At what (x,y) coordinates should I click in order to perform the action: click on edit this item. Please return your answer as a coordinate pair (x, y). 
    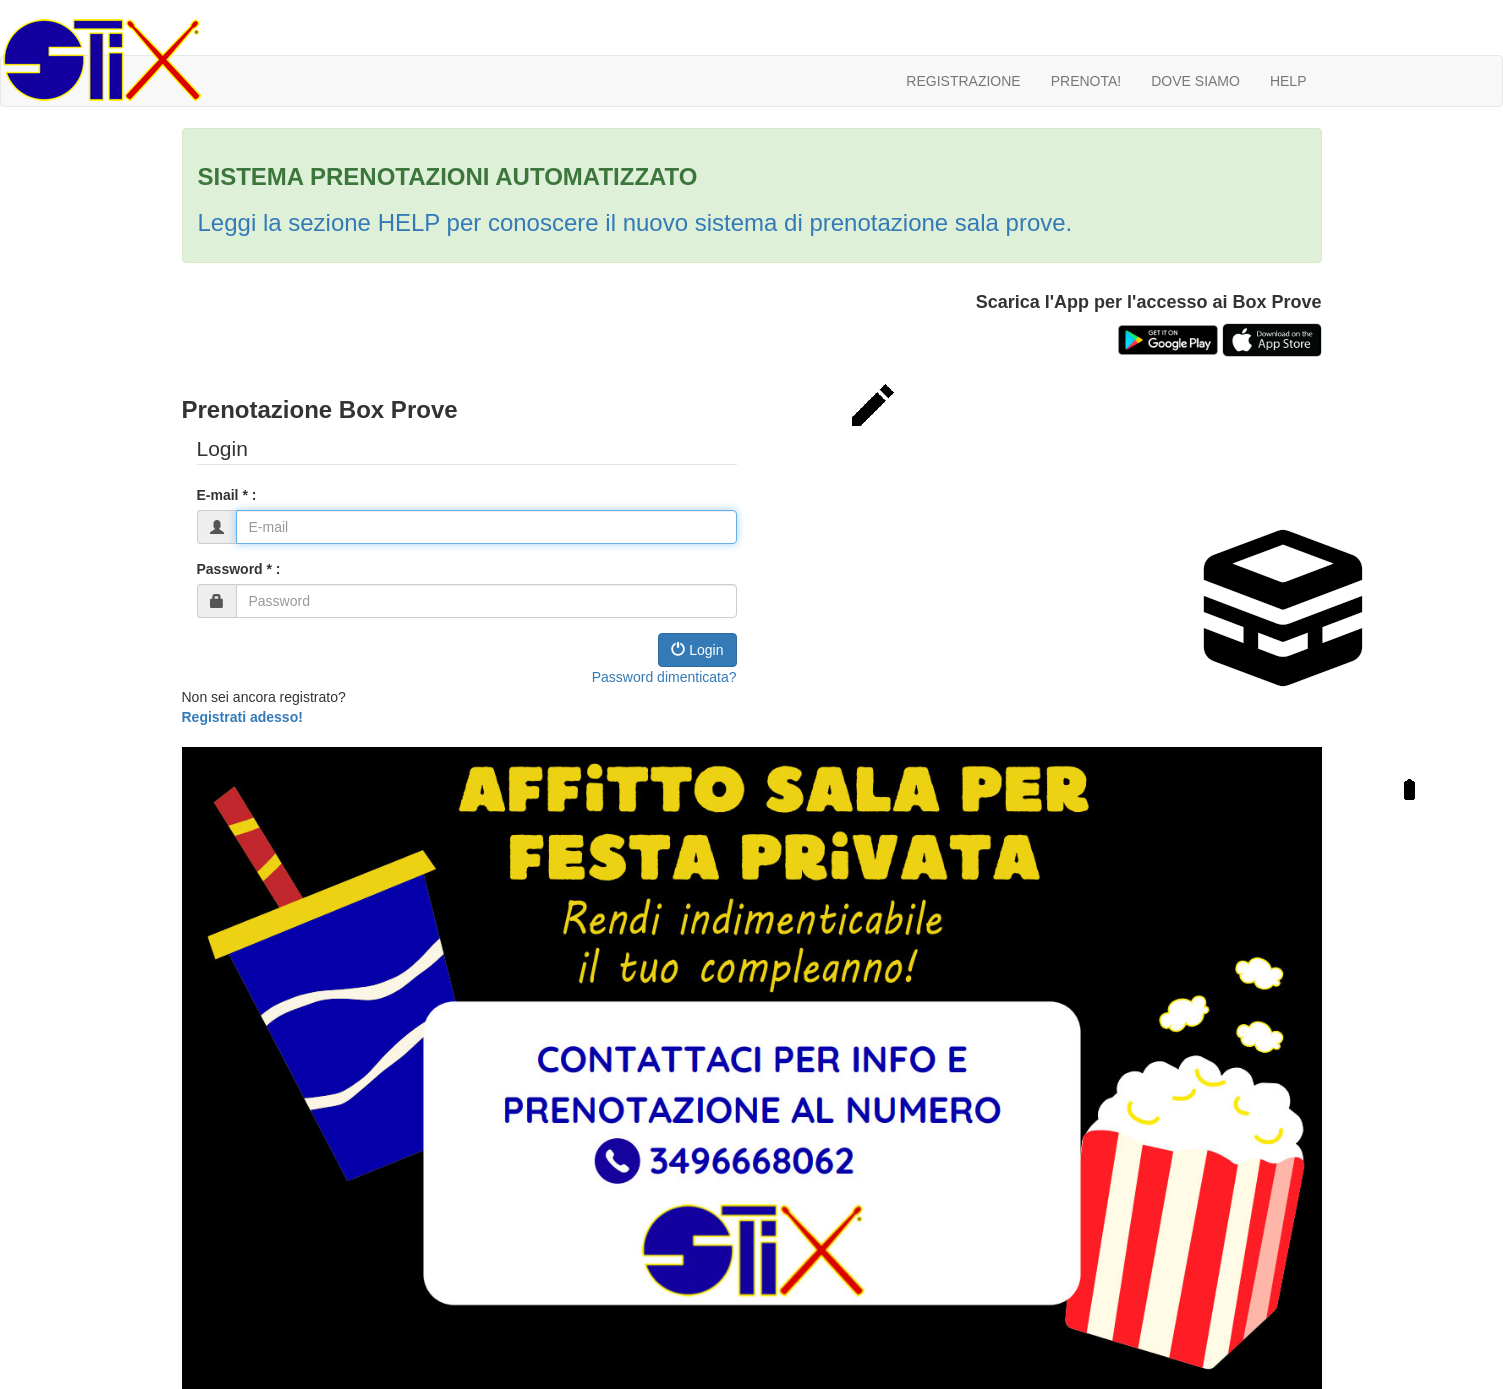
    Looking at the image, I should click on (872, 405).